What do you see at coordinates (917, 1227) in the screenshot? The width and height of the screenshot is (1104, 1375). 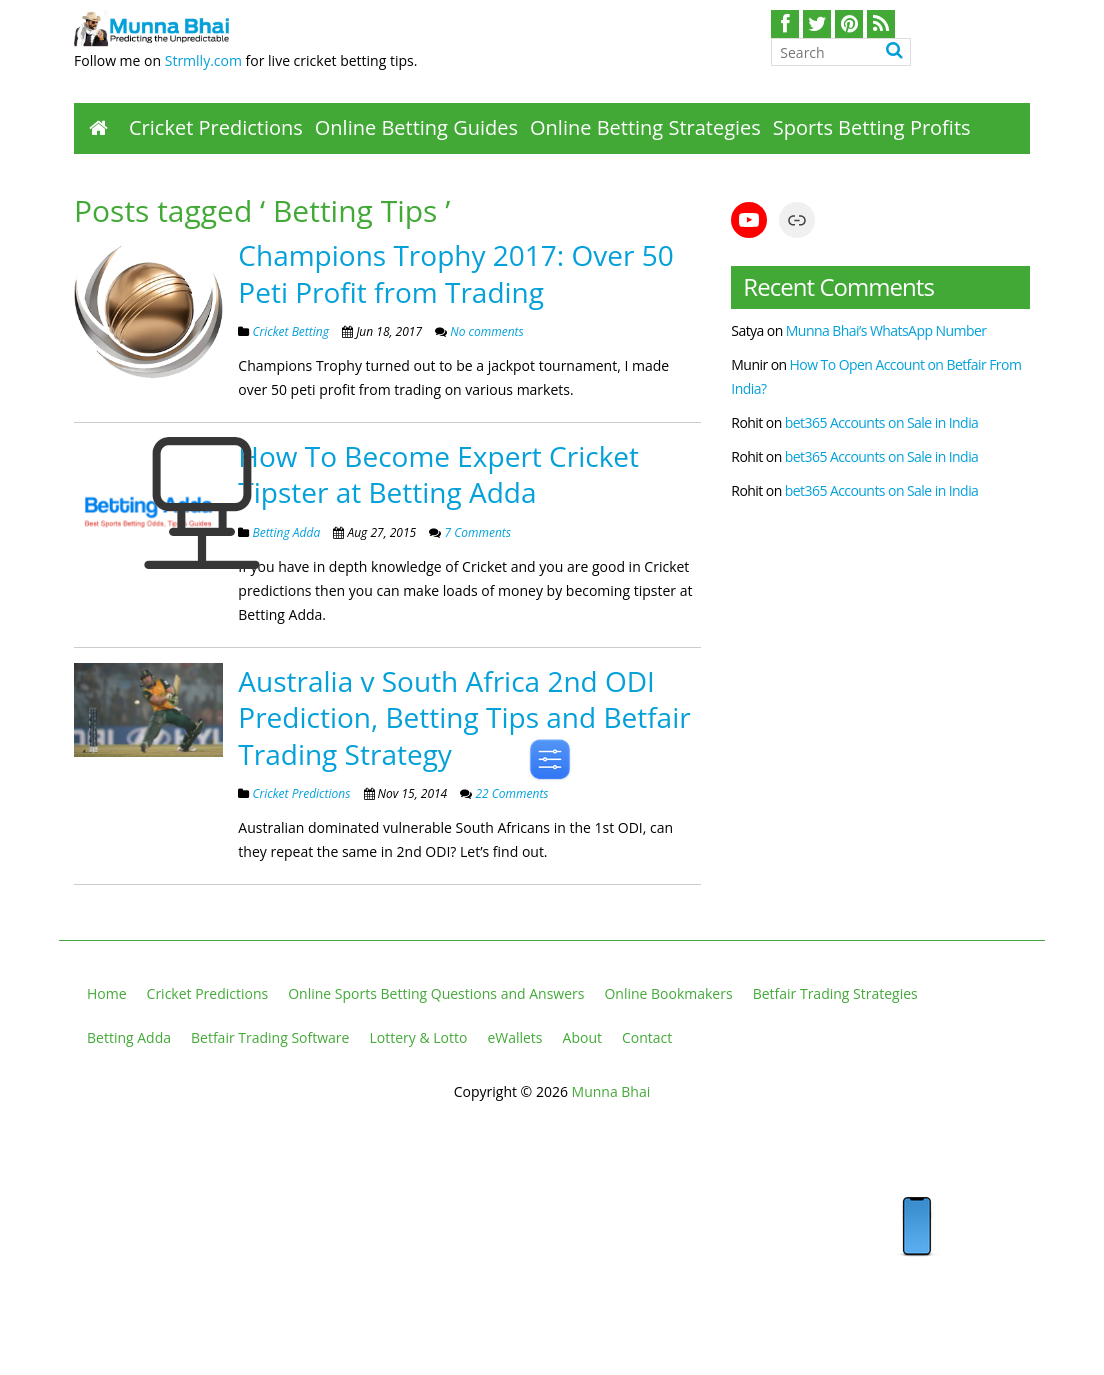 I see `manage connected iPhone device` at bounding box center [917, 1227].